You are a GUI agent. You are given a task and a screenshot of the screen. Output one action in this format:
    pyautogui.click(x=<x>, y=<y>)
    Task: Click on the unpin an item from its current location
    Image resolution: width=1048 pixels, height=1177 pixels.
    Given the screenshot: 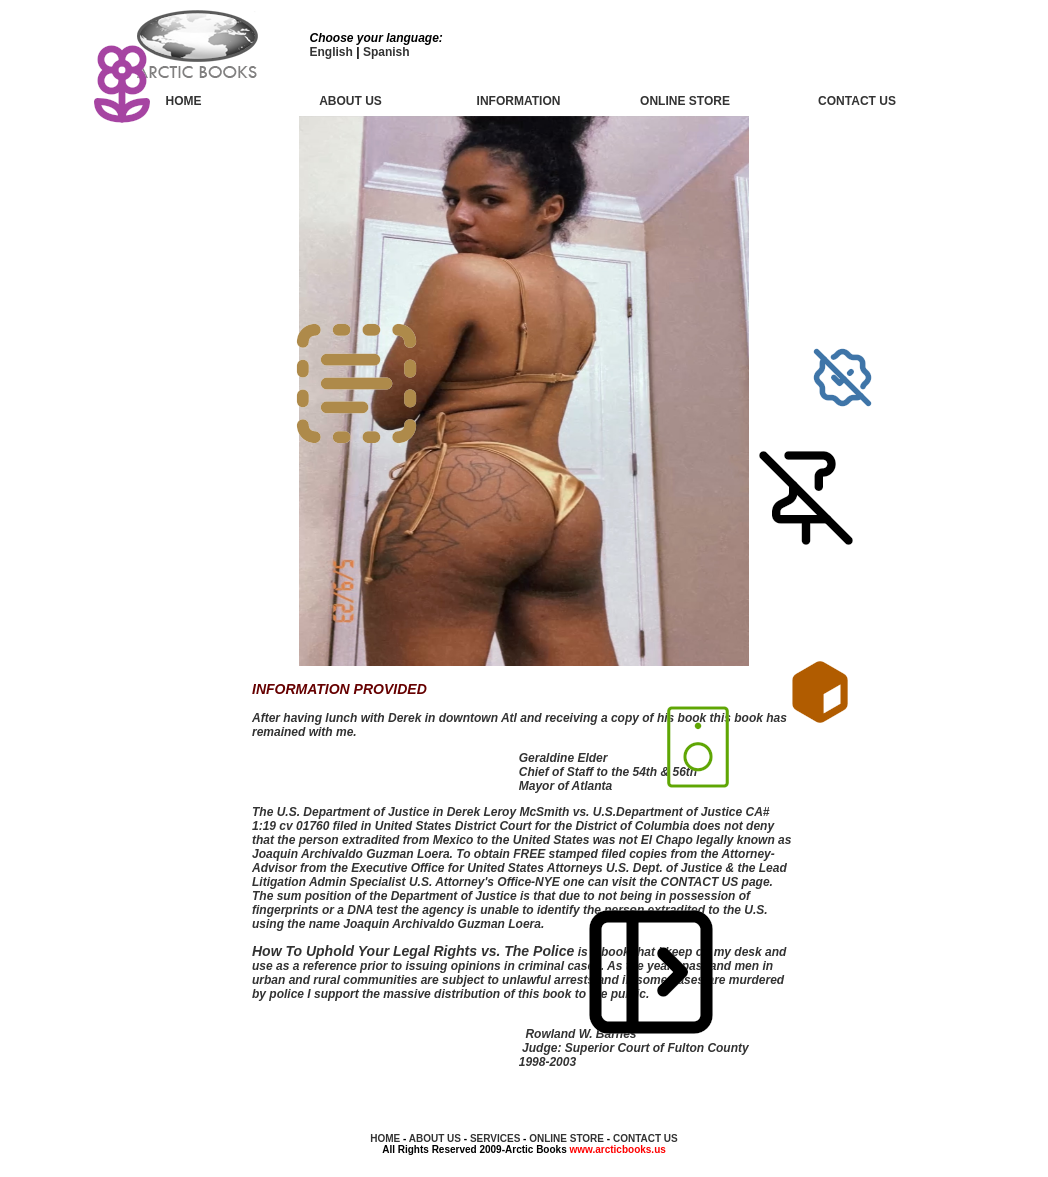 What is the action you would take?
    pyautogui.click(x=806, y=498)
    